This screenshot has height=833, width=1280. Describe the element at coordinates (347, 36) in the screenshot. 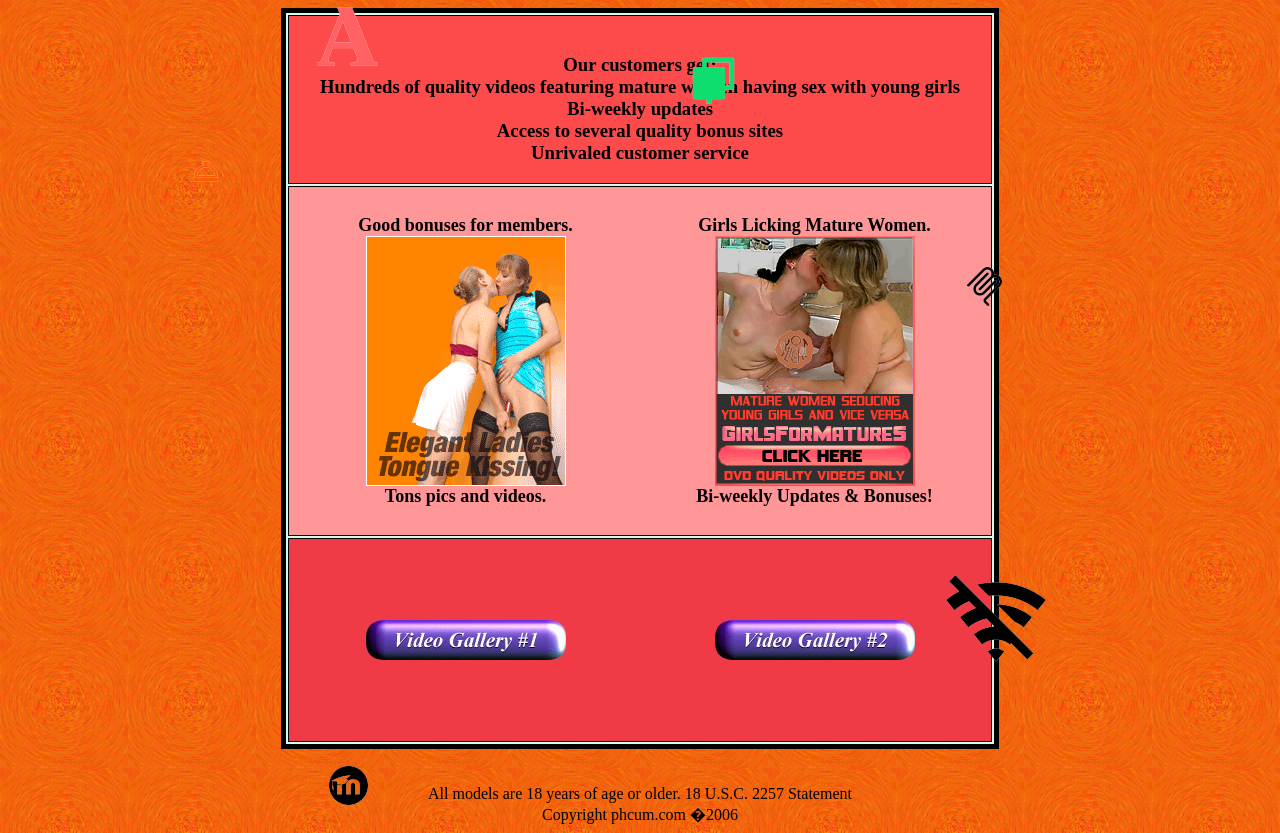

I see `link to academia.edu profile` at that location.